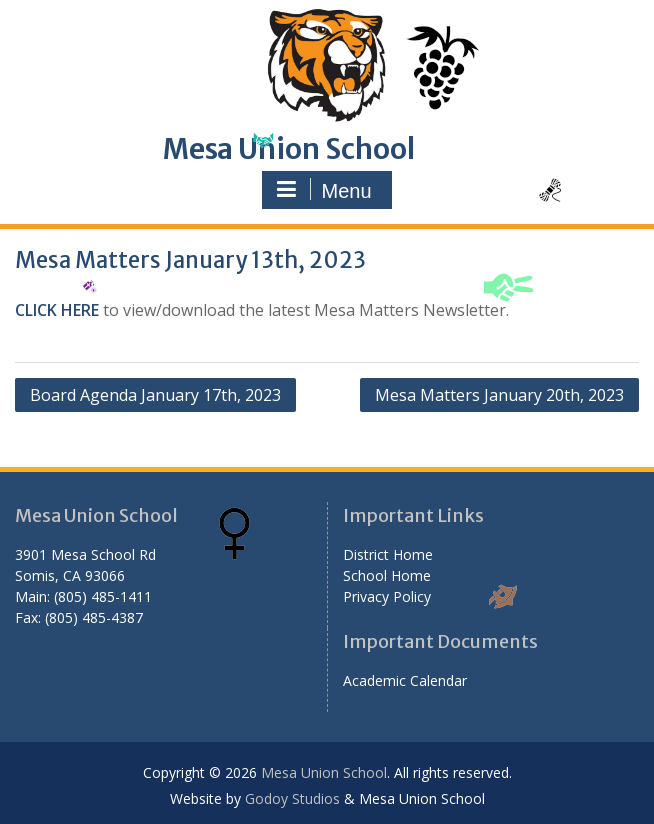  What do you see at coordinates (234, 533) in the screenshot?
I see `select female gender option` at bounding box center [234, 533].